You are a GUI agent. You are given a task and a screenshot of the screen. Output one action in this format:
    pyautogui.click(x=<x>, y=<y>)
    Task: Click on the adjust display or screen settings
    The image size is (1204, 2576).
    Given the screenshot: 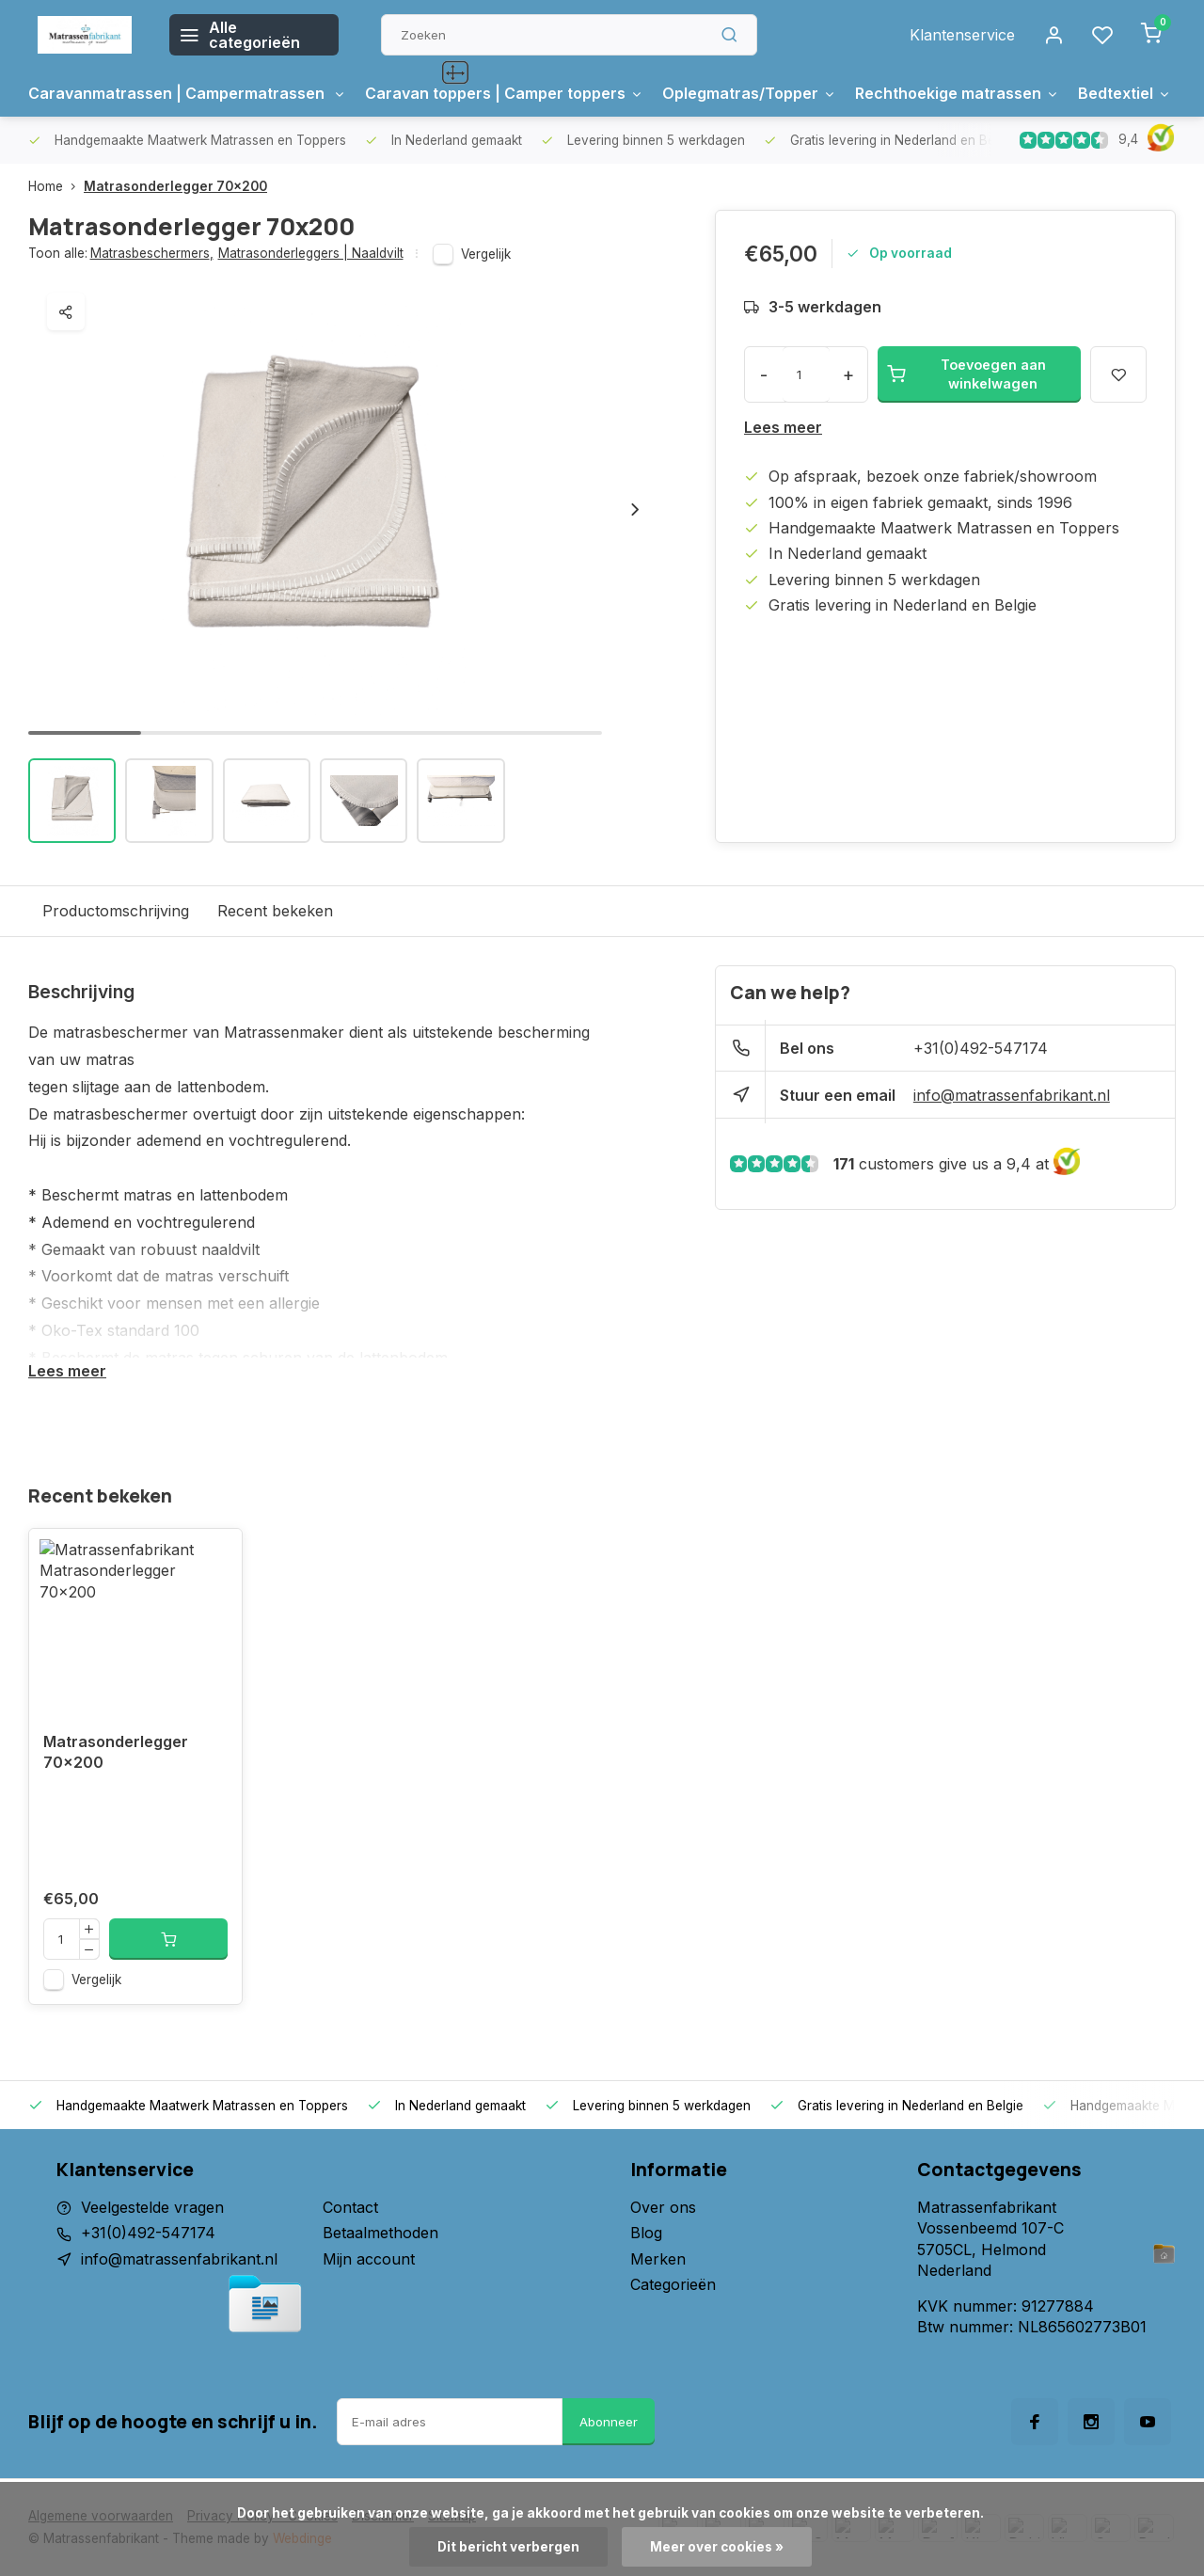 What is the action you would take?
    pyautogui.click(x=455, y=72)
    